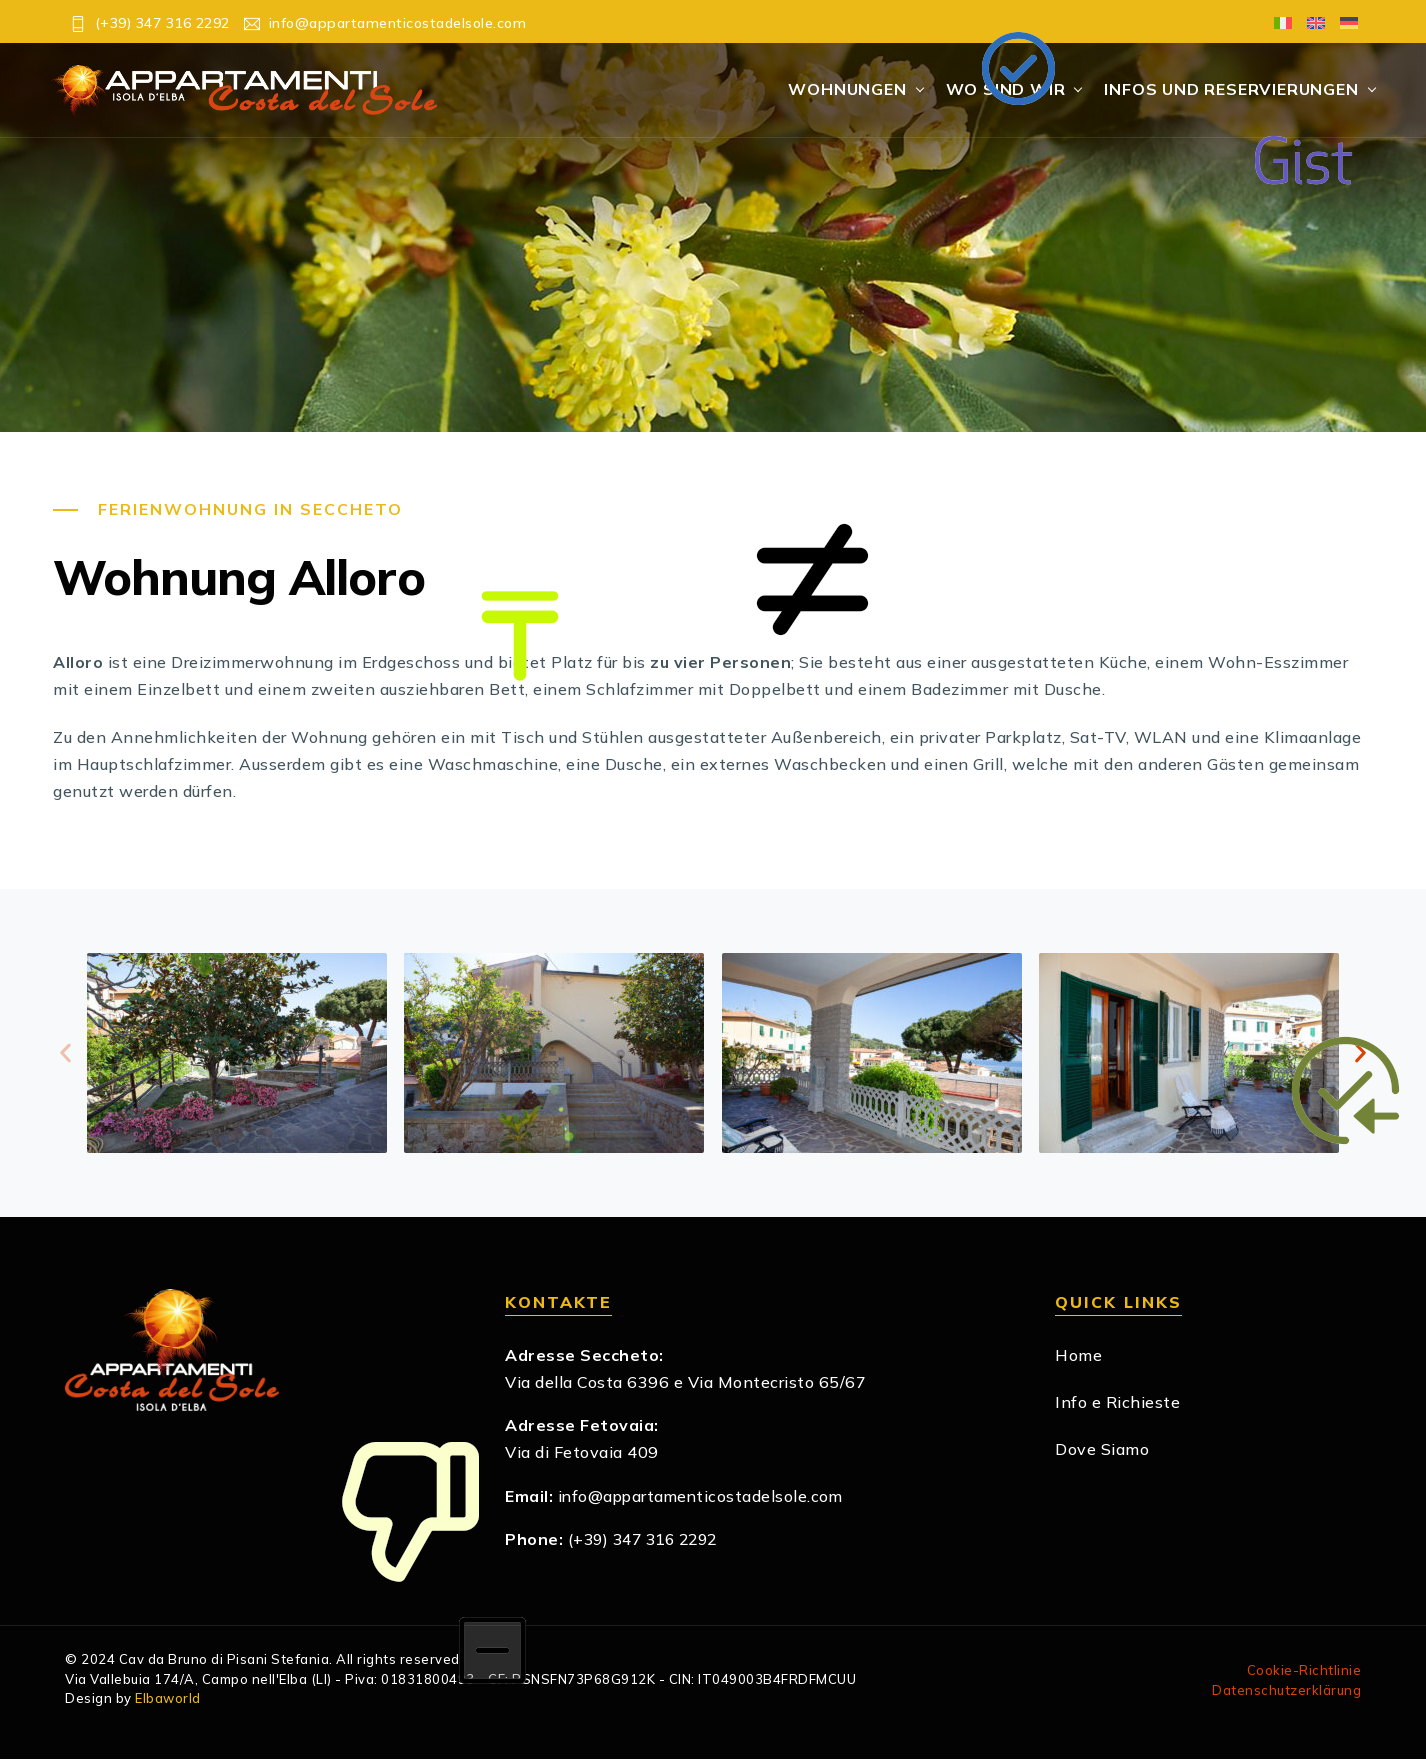  I want to click on dislike or downvote content, so click(408, 1513).